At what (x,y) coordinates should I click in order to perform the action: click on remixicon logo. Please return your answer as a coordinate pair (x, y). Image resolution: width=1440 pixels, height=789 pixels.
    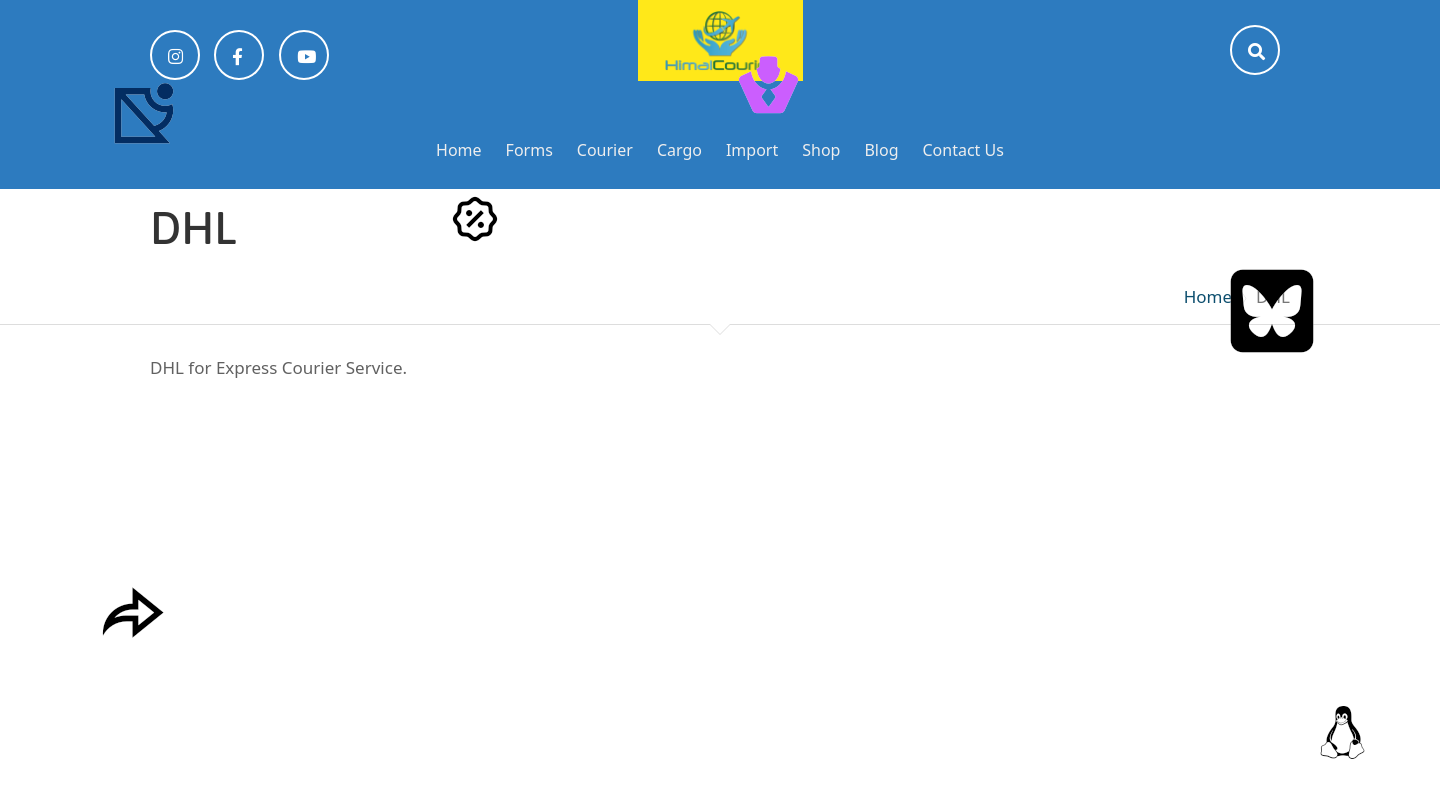
    Looking at the image, I should click on (144, 114).